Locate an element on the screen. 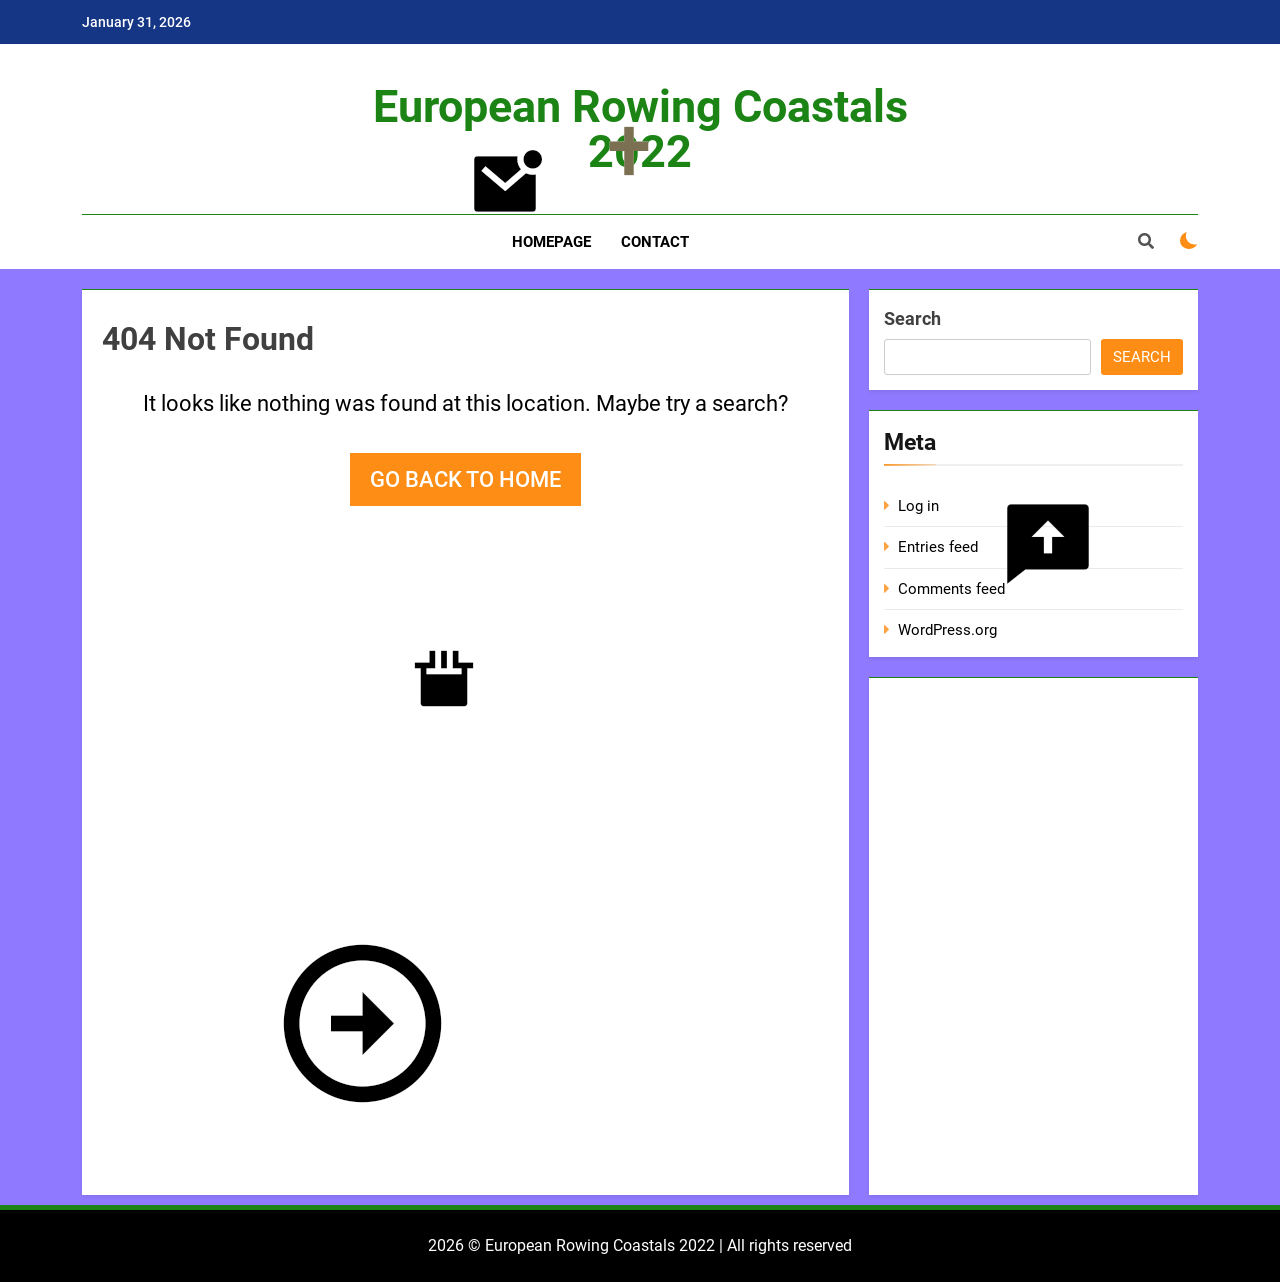 The image size is (1280, 1282). upload a file to the conversation is located at coordinates (1048, 541).